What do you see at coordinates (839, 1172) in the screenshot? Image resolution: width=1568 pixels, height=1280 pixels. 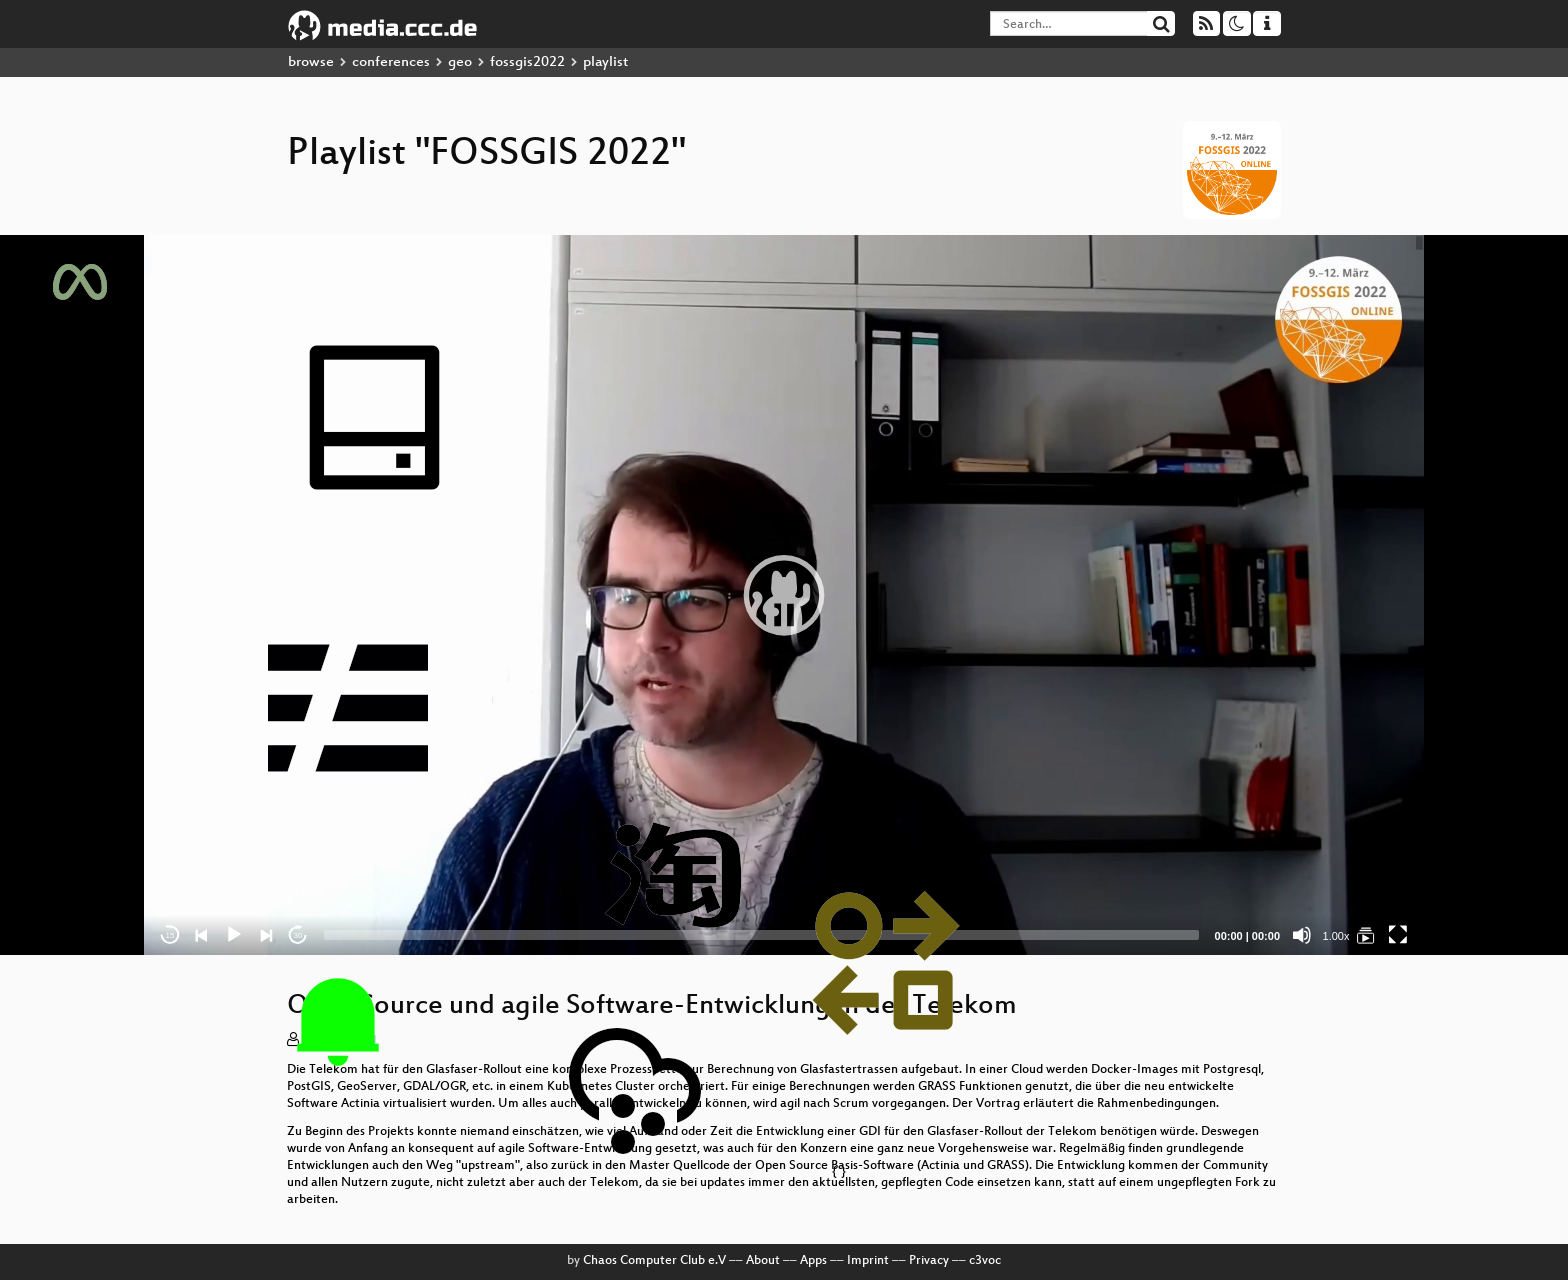 I see `access code editor or development tools` at bounding box center [839, 1172].